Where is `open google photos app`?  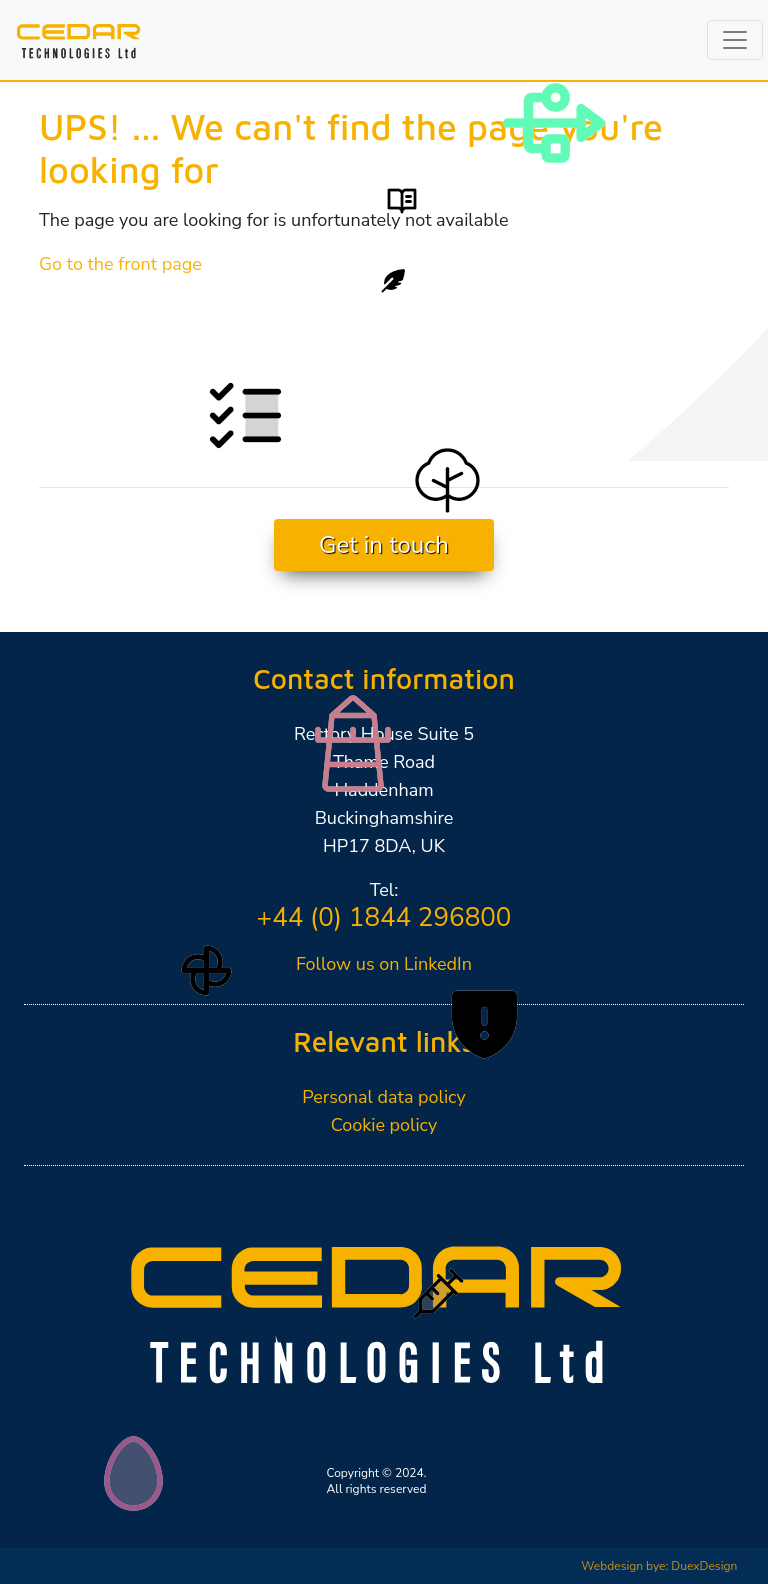 open google photos app is located at coordinates (206, 970).